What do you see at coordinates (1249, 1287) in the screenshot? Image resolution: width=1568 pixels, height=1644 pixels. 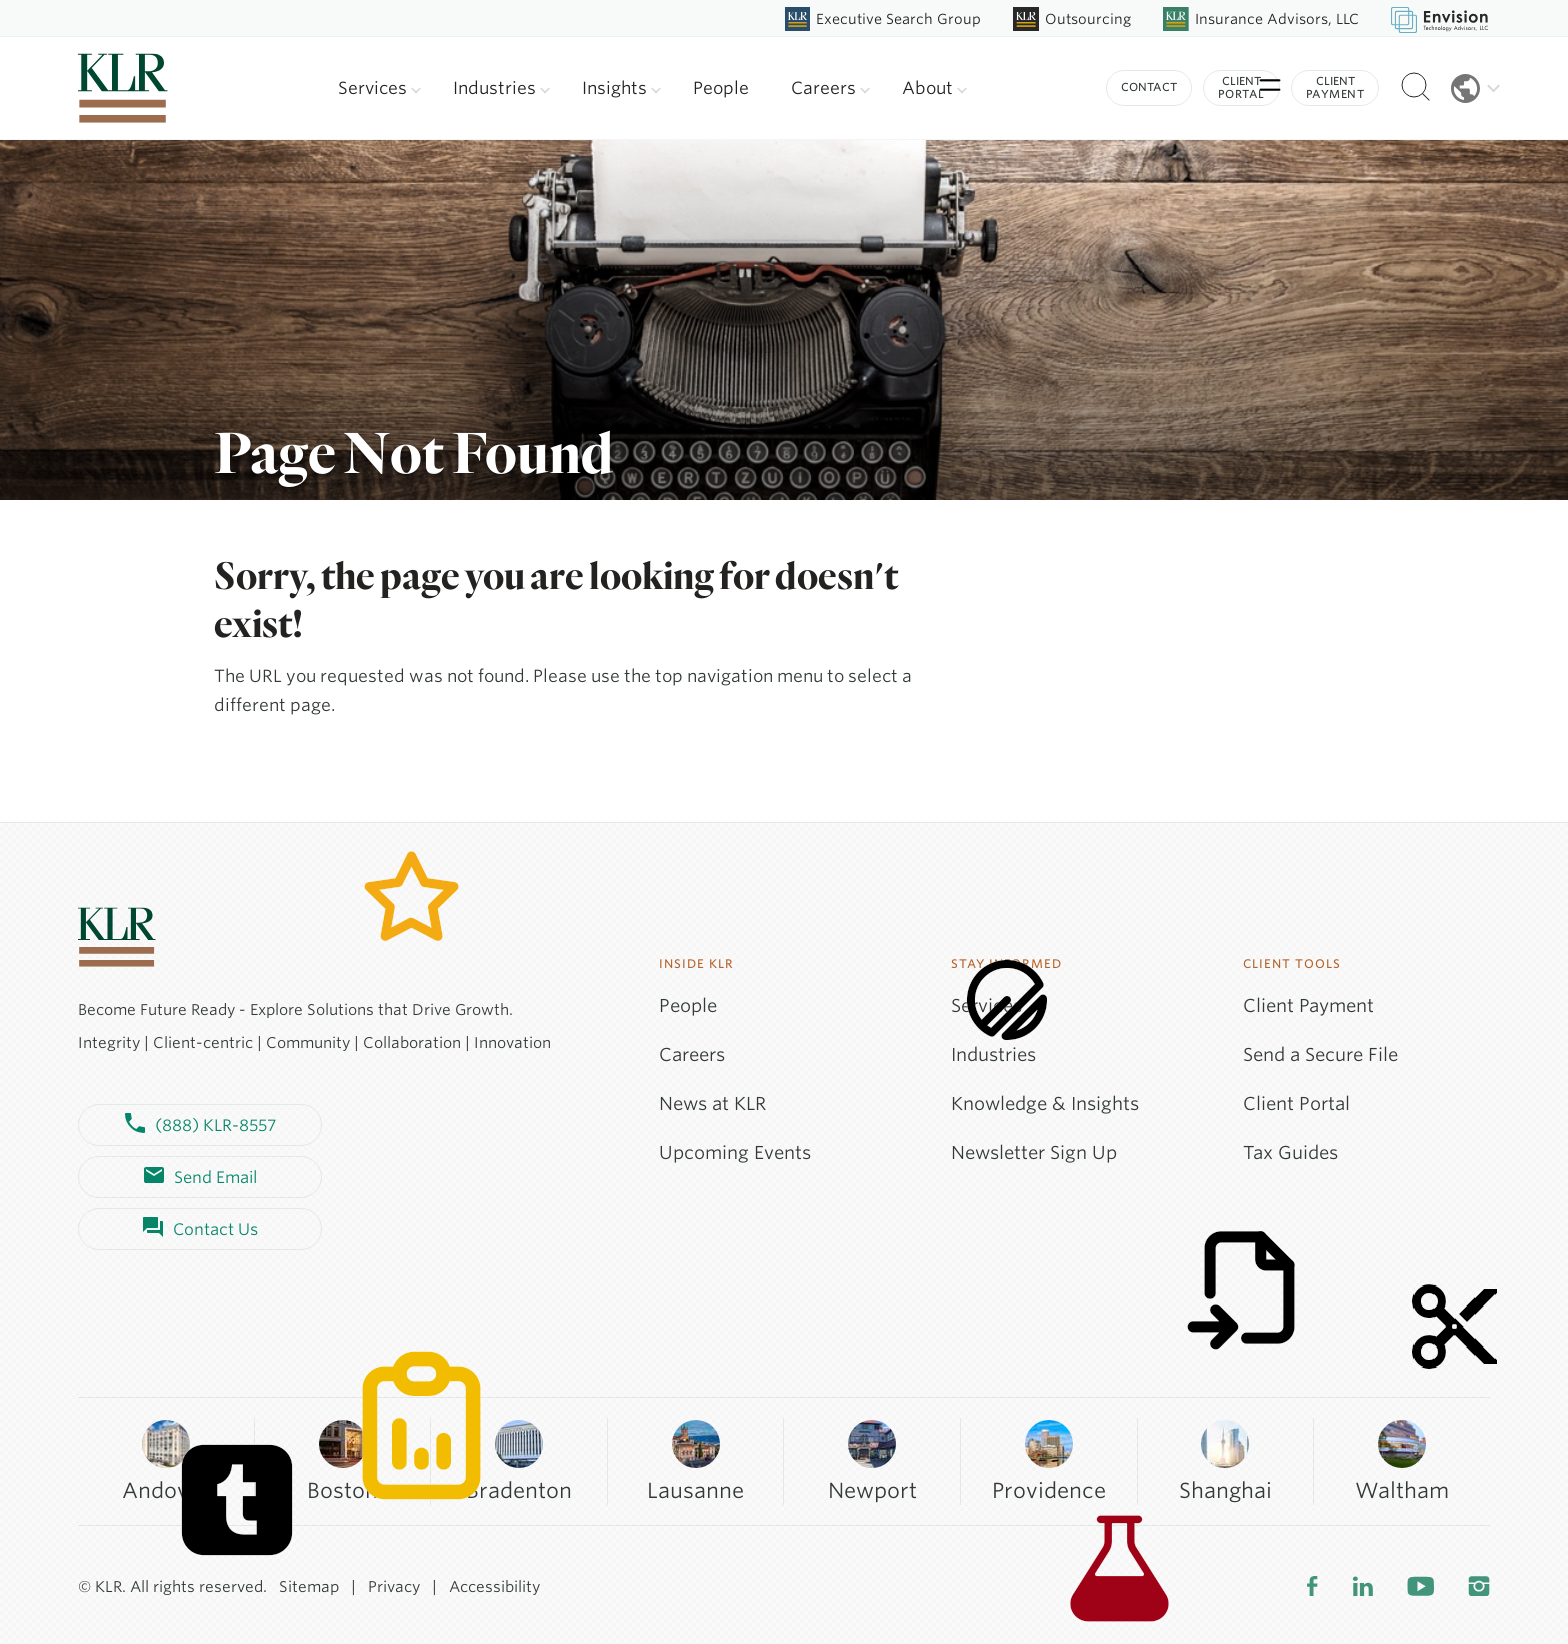 I see `import a file from another source` at bounding box center [1249, 1287].